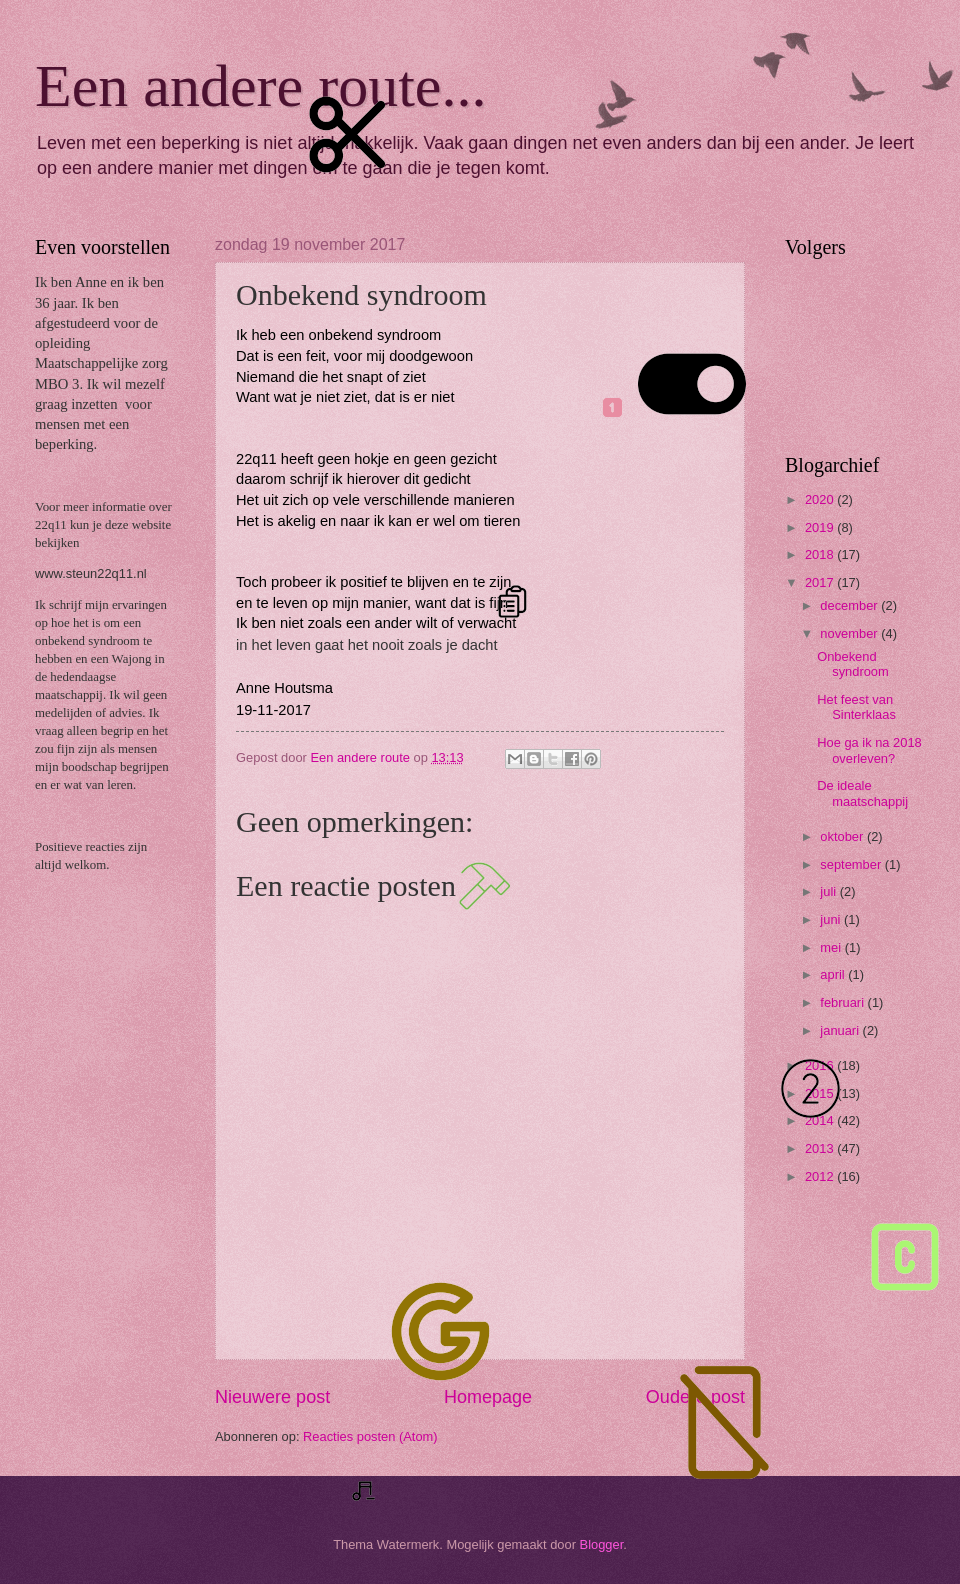 This screenshot has width=960, height=1584. What do you see at coordinates (905, 1257) in the screenshot?
I see `indicates a "C" grade or rating` at bounding box center [905, 1257].